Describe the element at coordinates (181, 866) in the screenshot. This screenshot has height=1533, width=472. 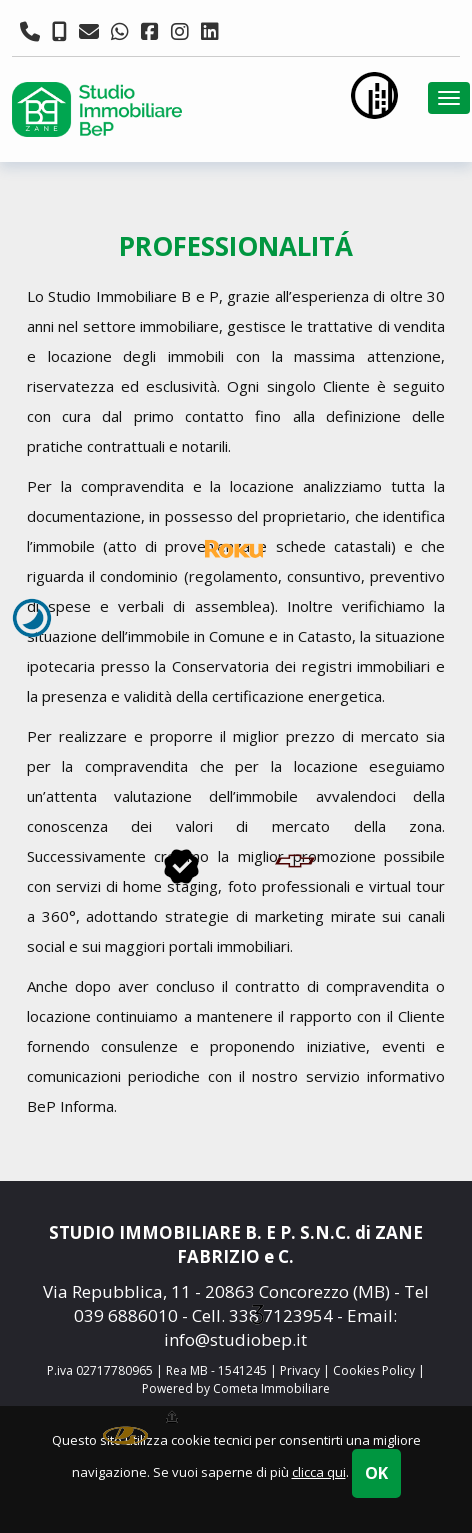
I see `indicates a verified account or profile` at that location.